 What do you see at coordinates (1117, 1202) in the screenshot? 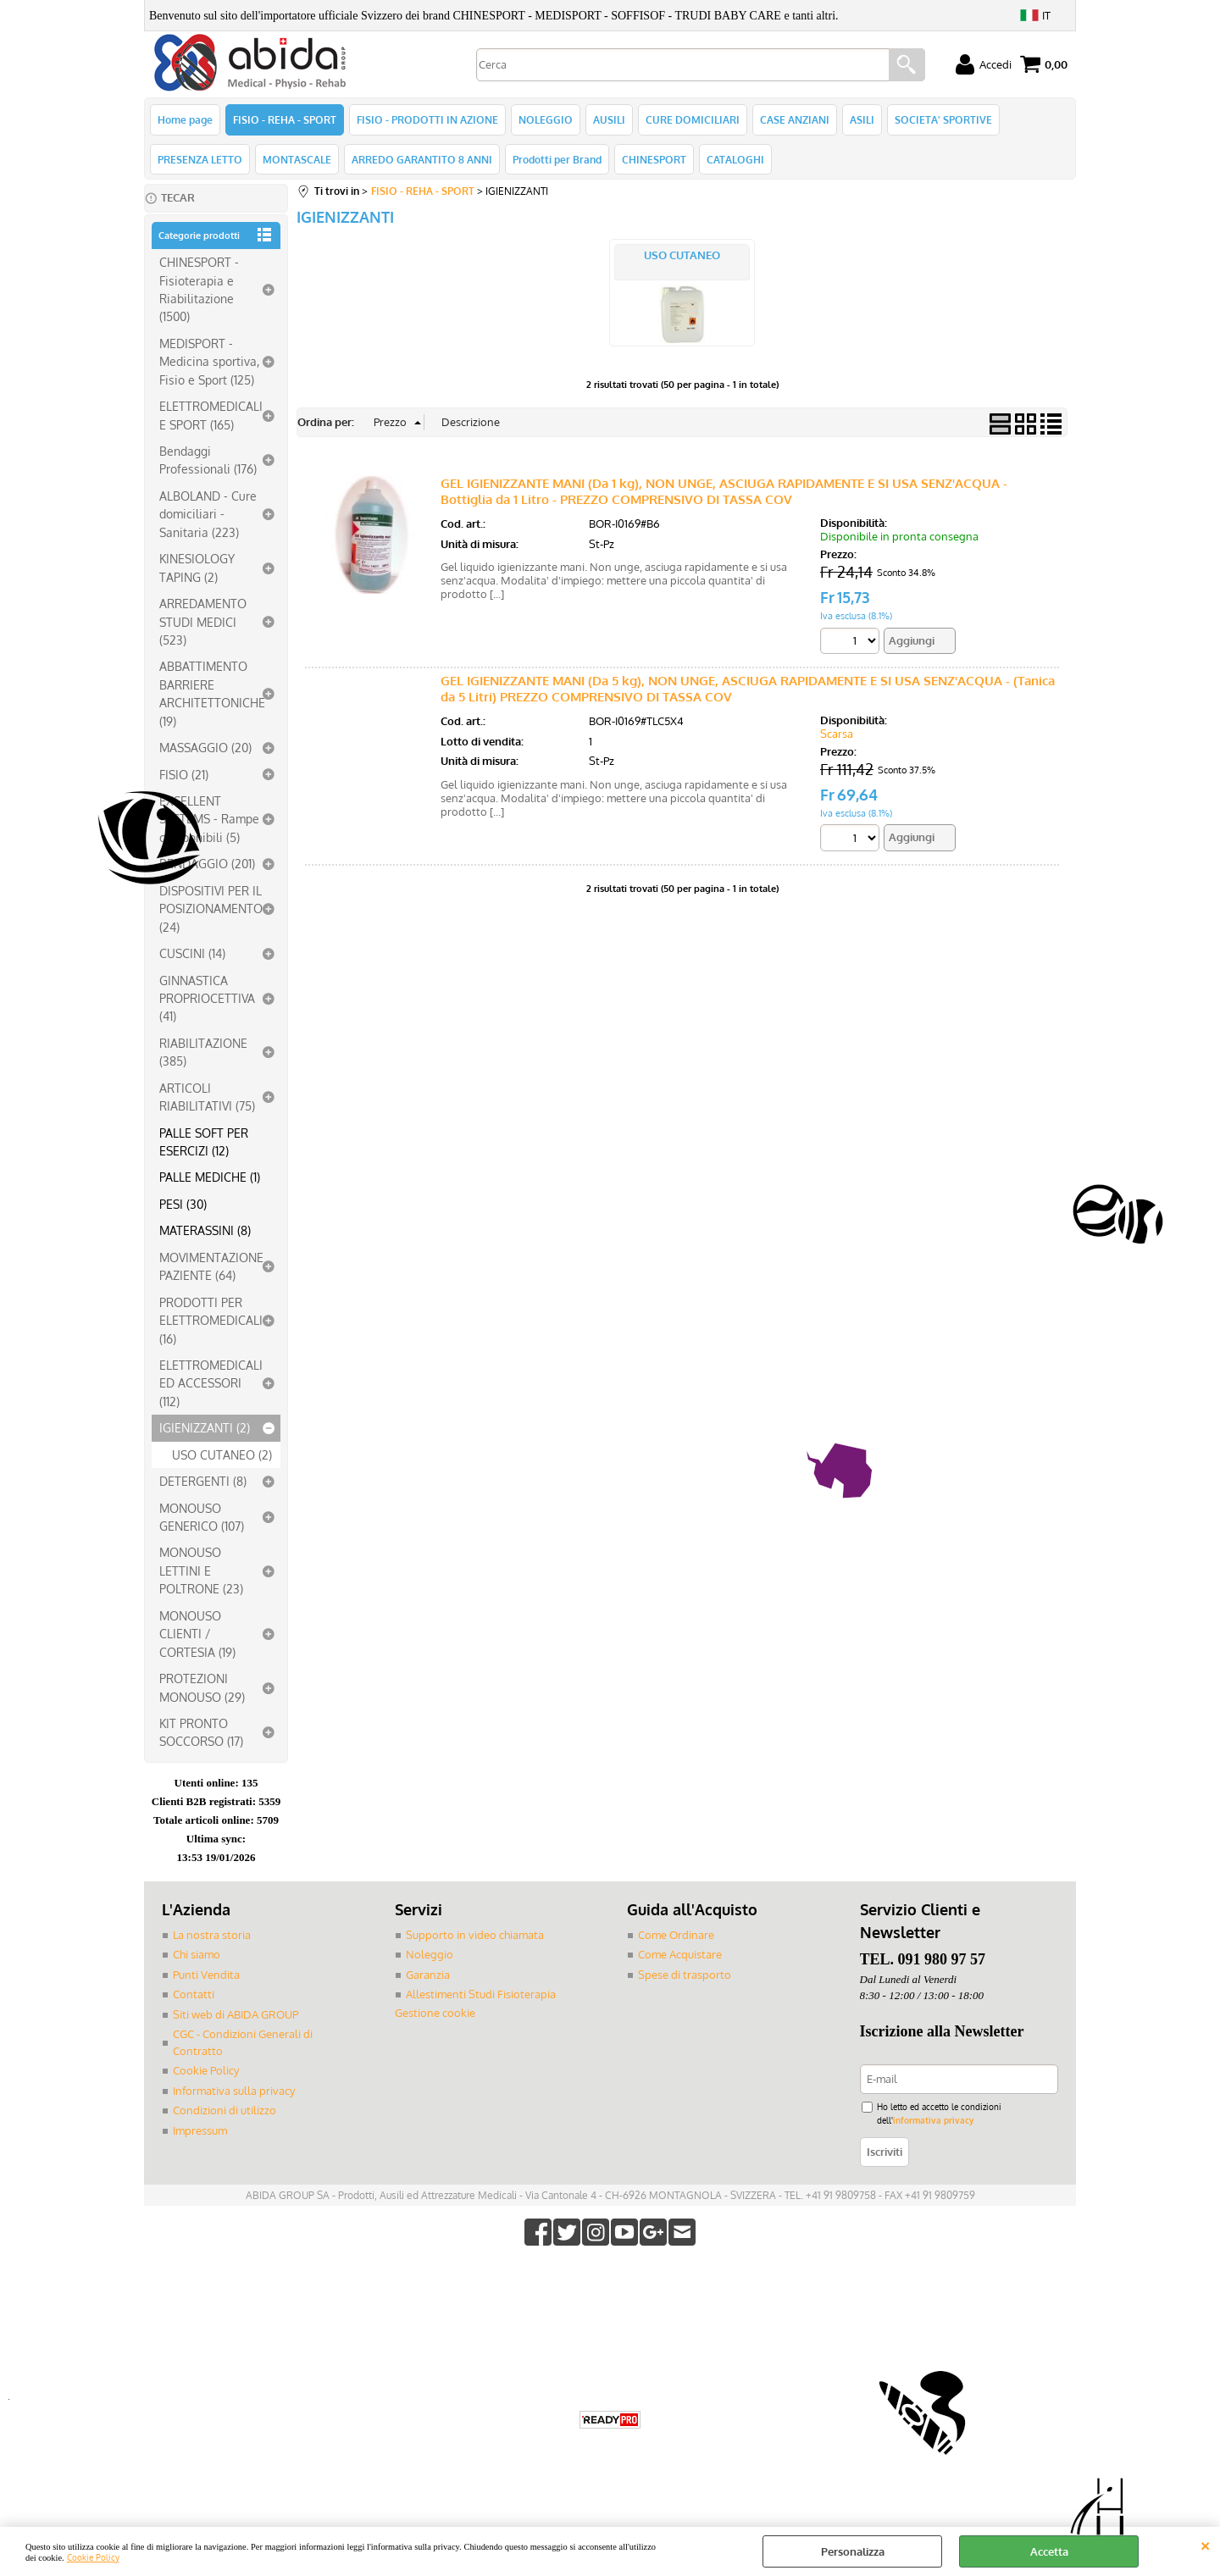
I see `play a marble game` at bounding box center [1117, 1202].